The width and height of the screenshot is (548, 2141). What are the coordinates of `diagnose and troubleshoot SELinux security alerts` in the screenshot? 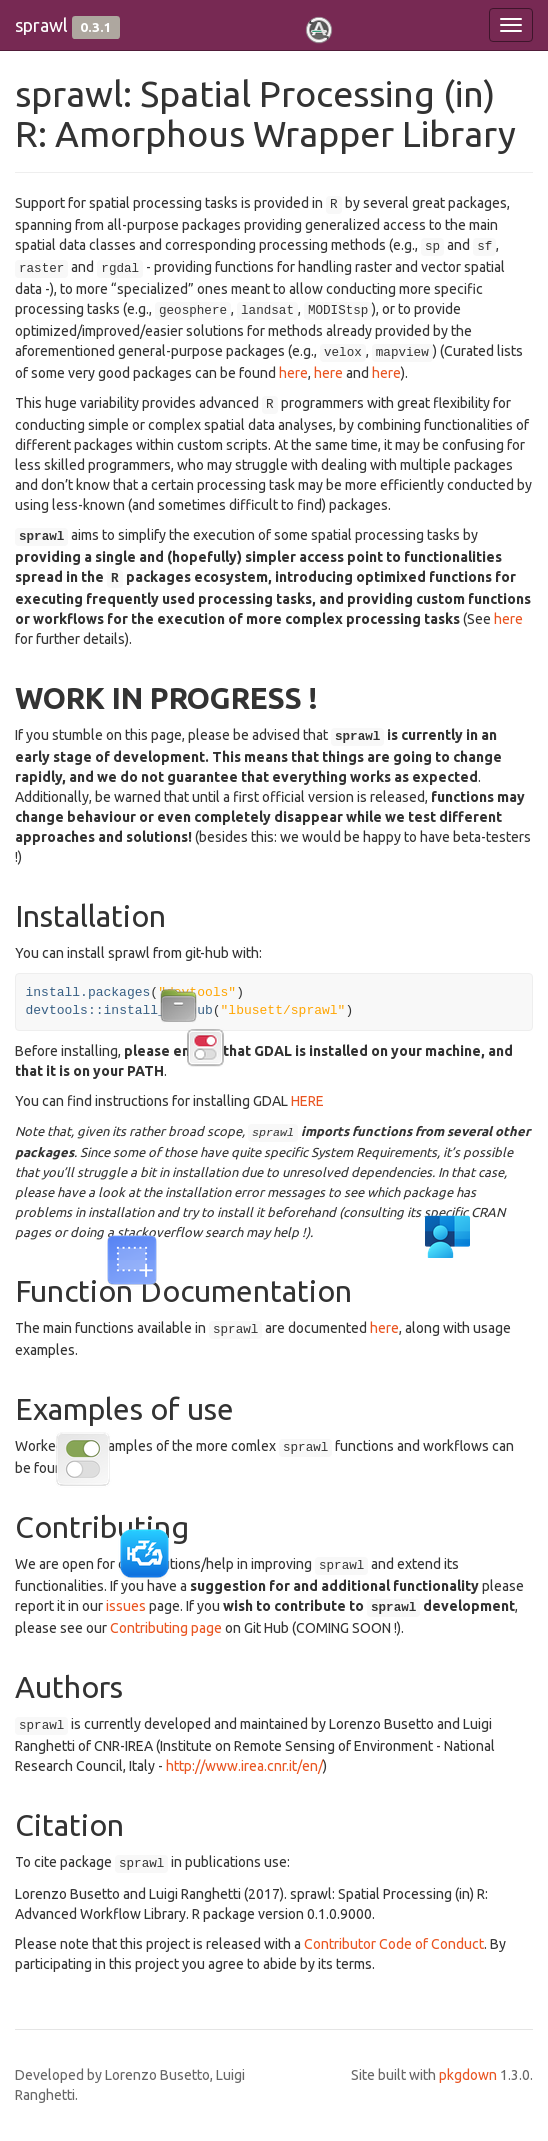 It's located at (144, 1553).